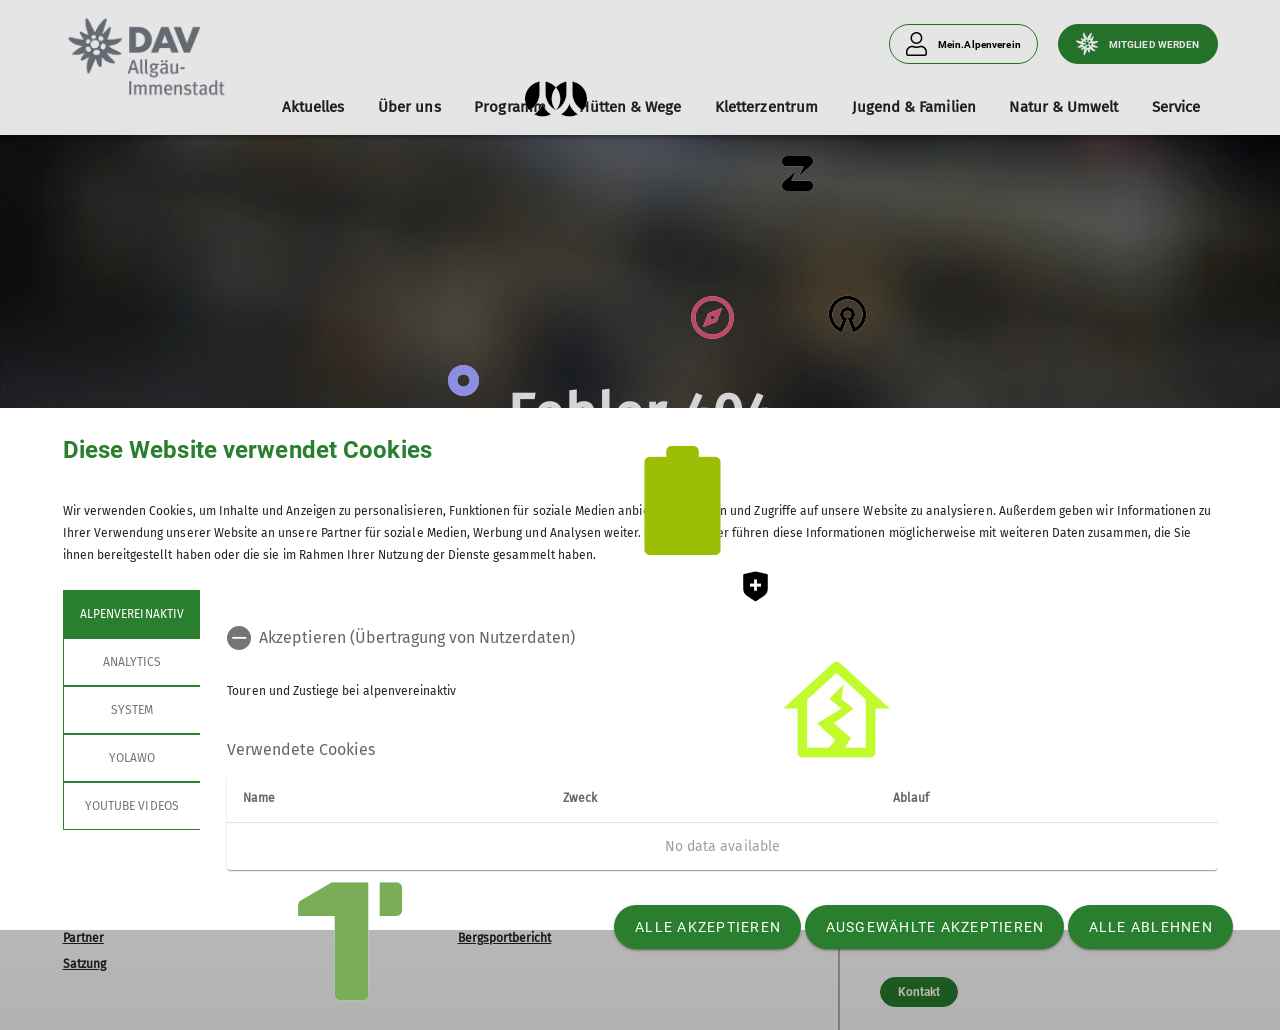 The image size is (1280, 1030). What do you see at coordinates (556, 99) in the screenshot?
I see `link to Renren social network profile` at bounding box center [556, 99].